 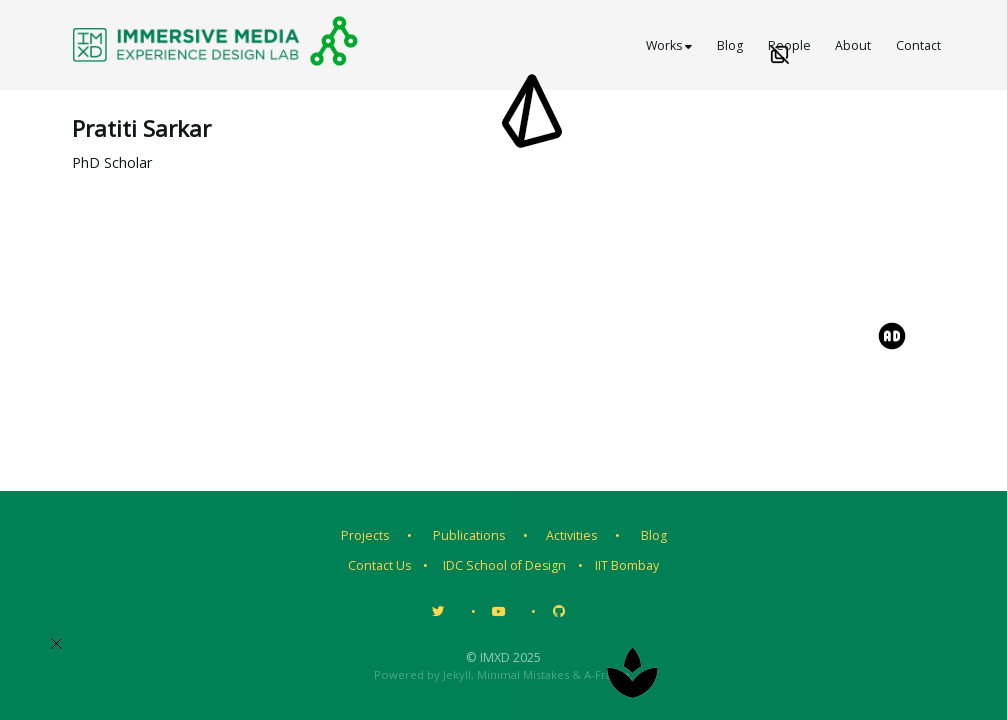 What do you see at coordinates (892, 336) in the screenshot?
I see `indicates sponsored or advertisement content` at bounding box center [892, 336].